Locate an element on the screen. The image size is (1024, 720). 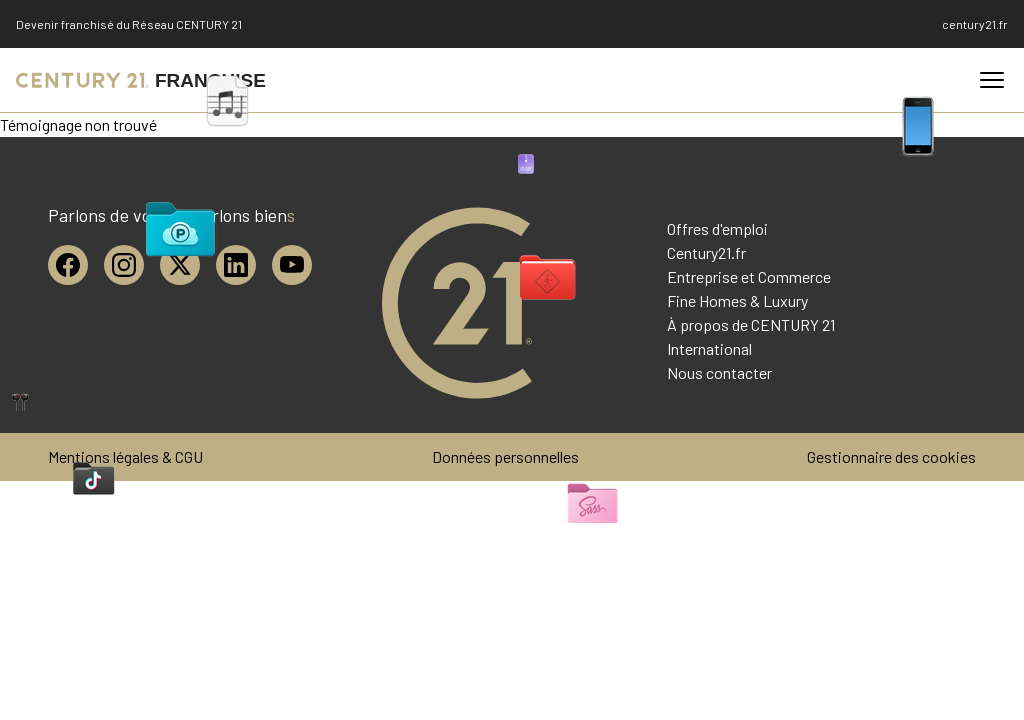
open pCloud folder is located at coordinates (180, 231).